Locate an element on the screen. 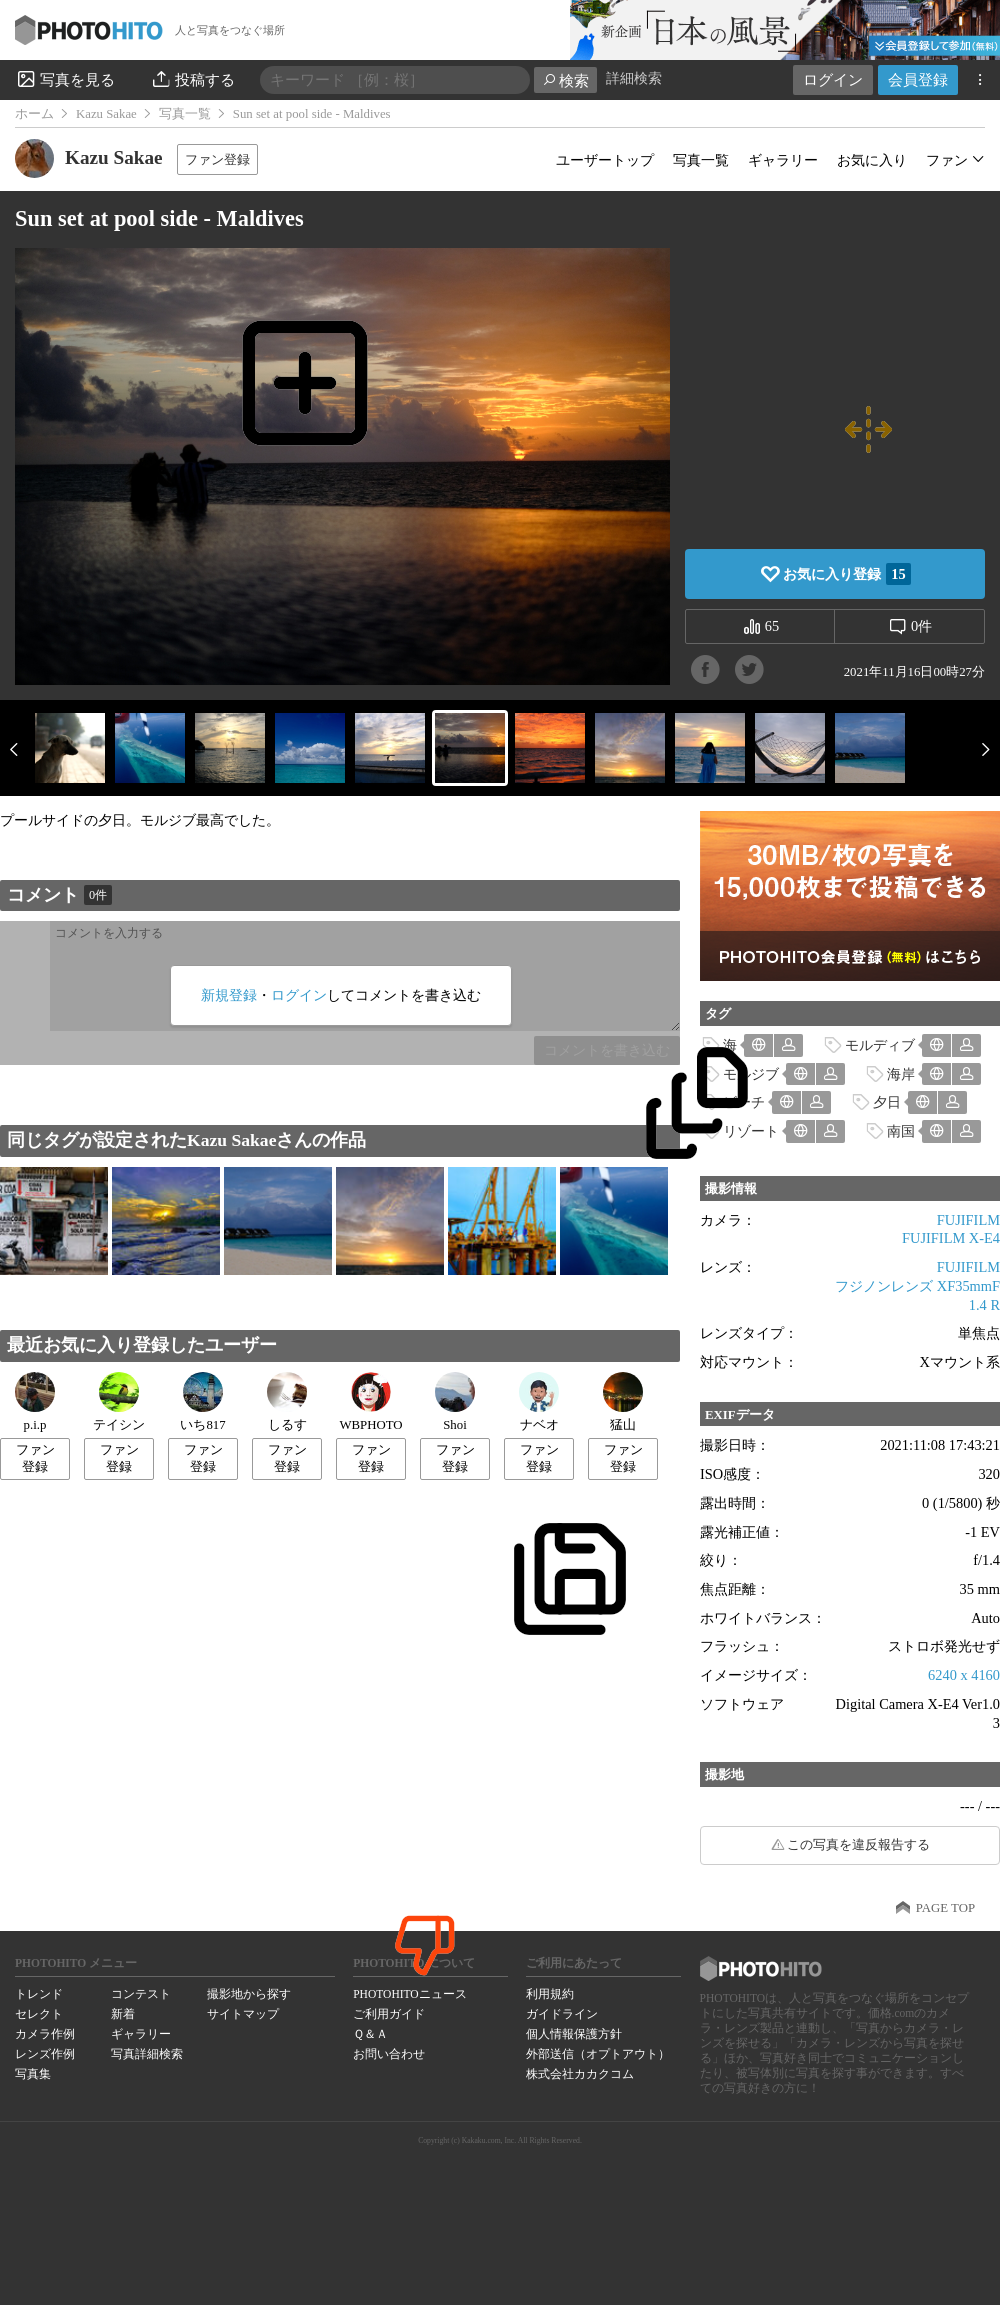 The image size is (1000, 2305). add a new item or entry is located at coordinates (305, 383).